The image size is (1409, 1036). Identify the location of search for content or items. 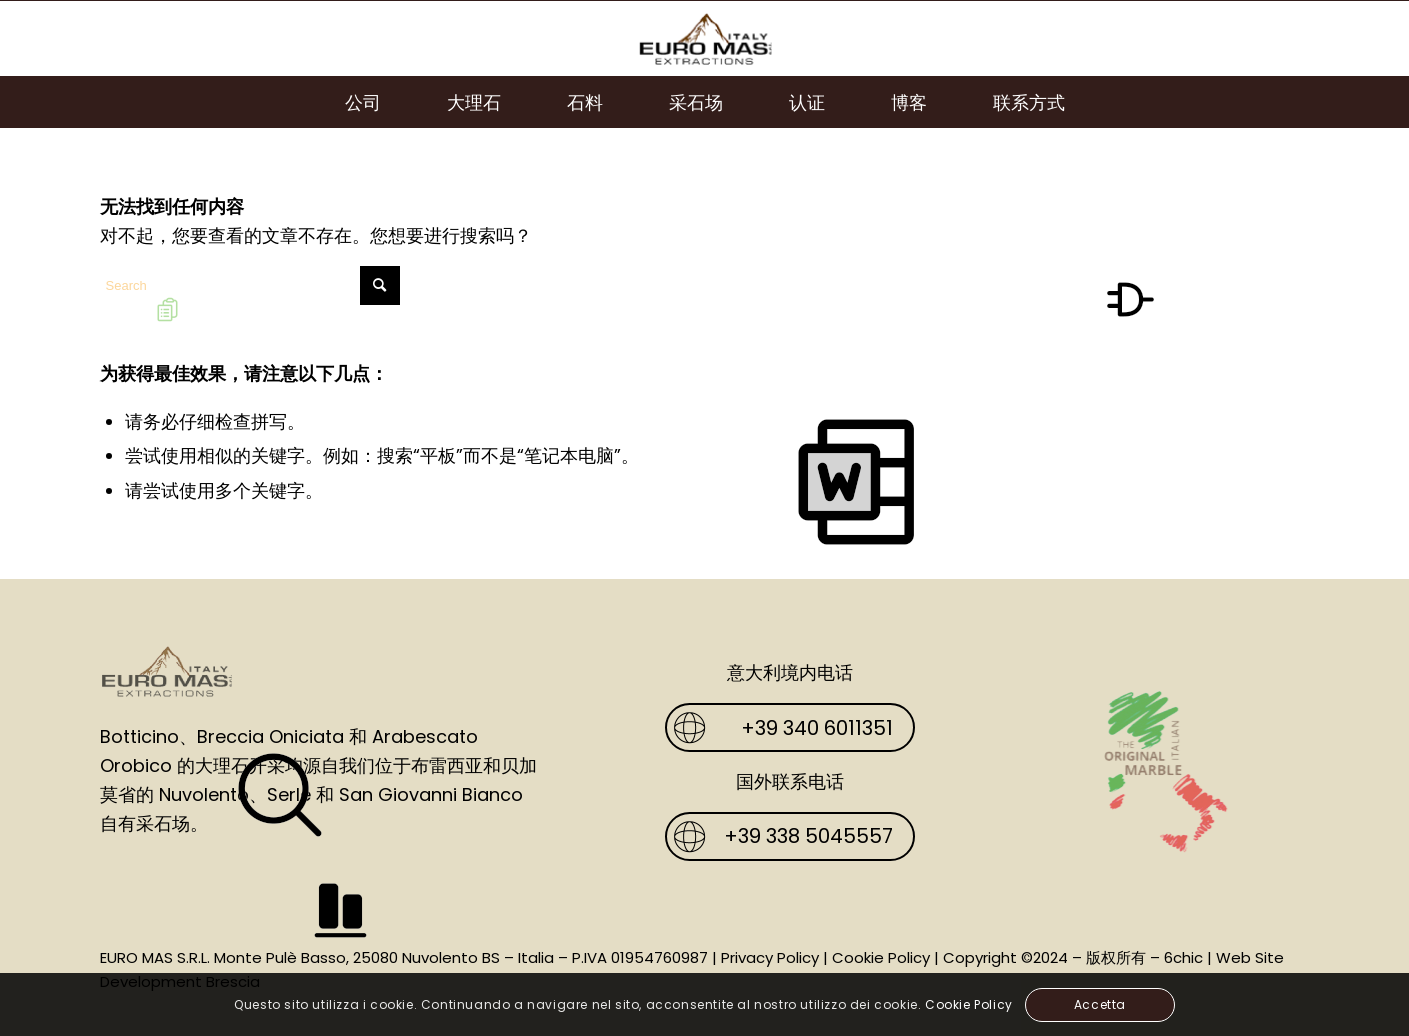
(280, 795).